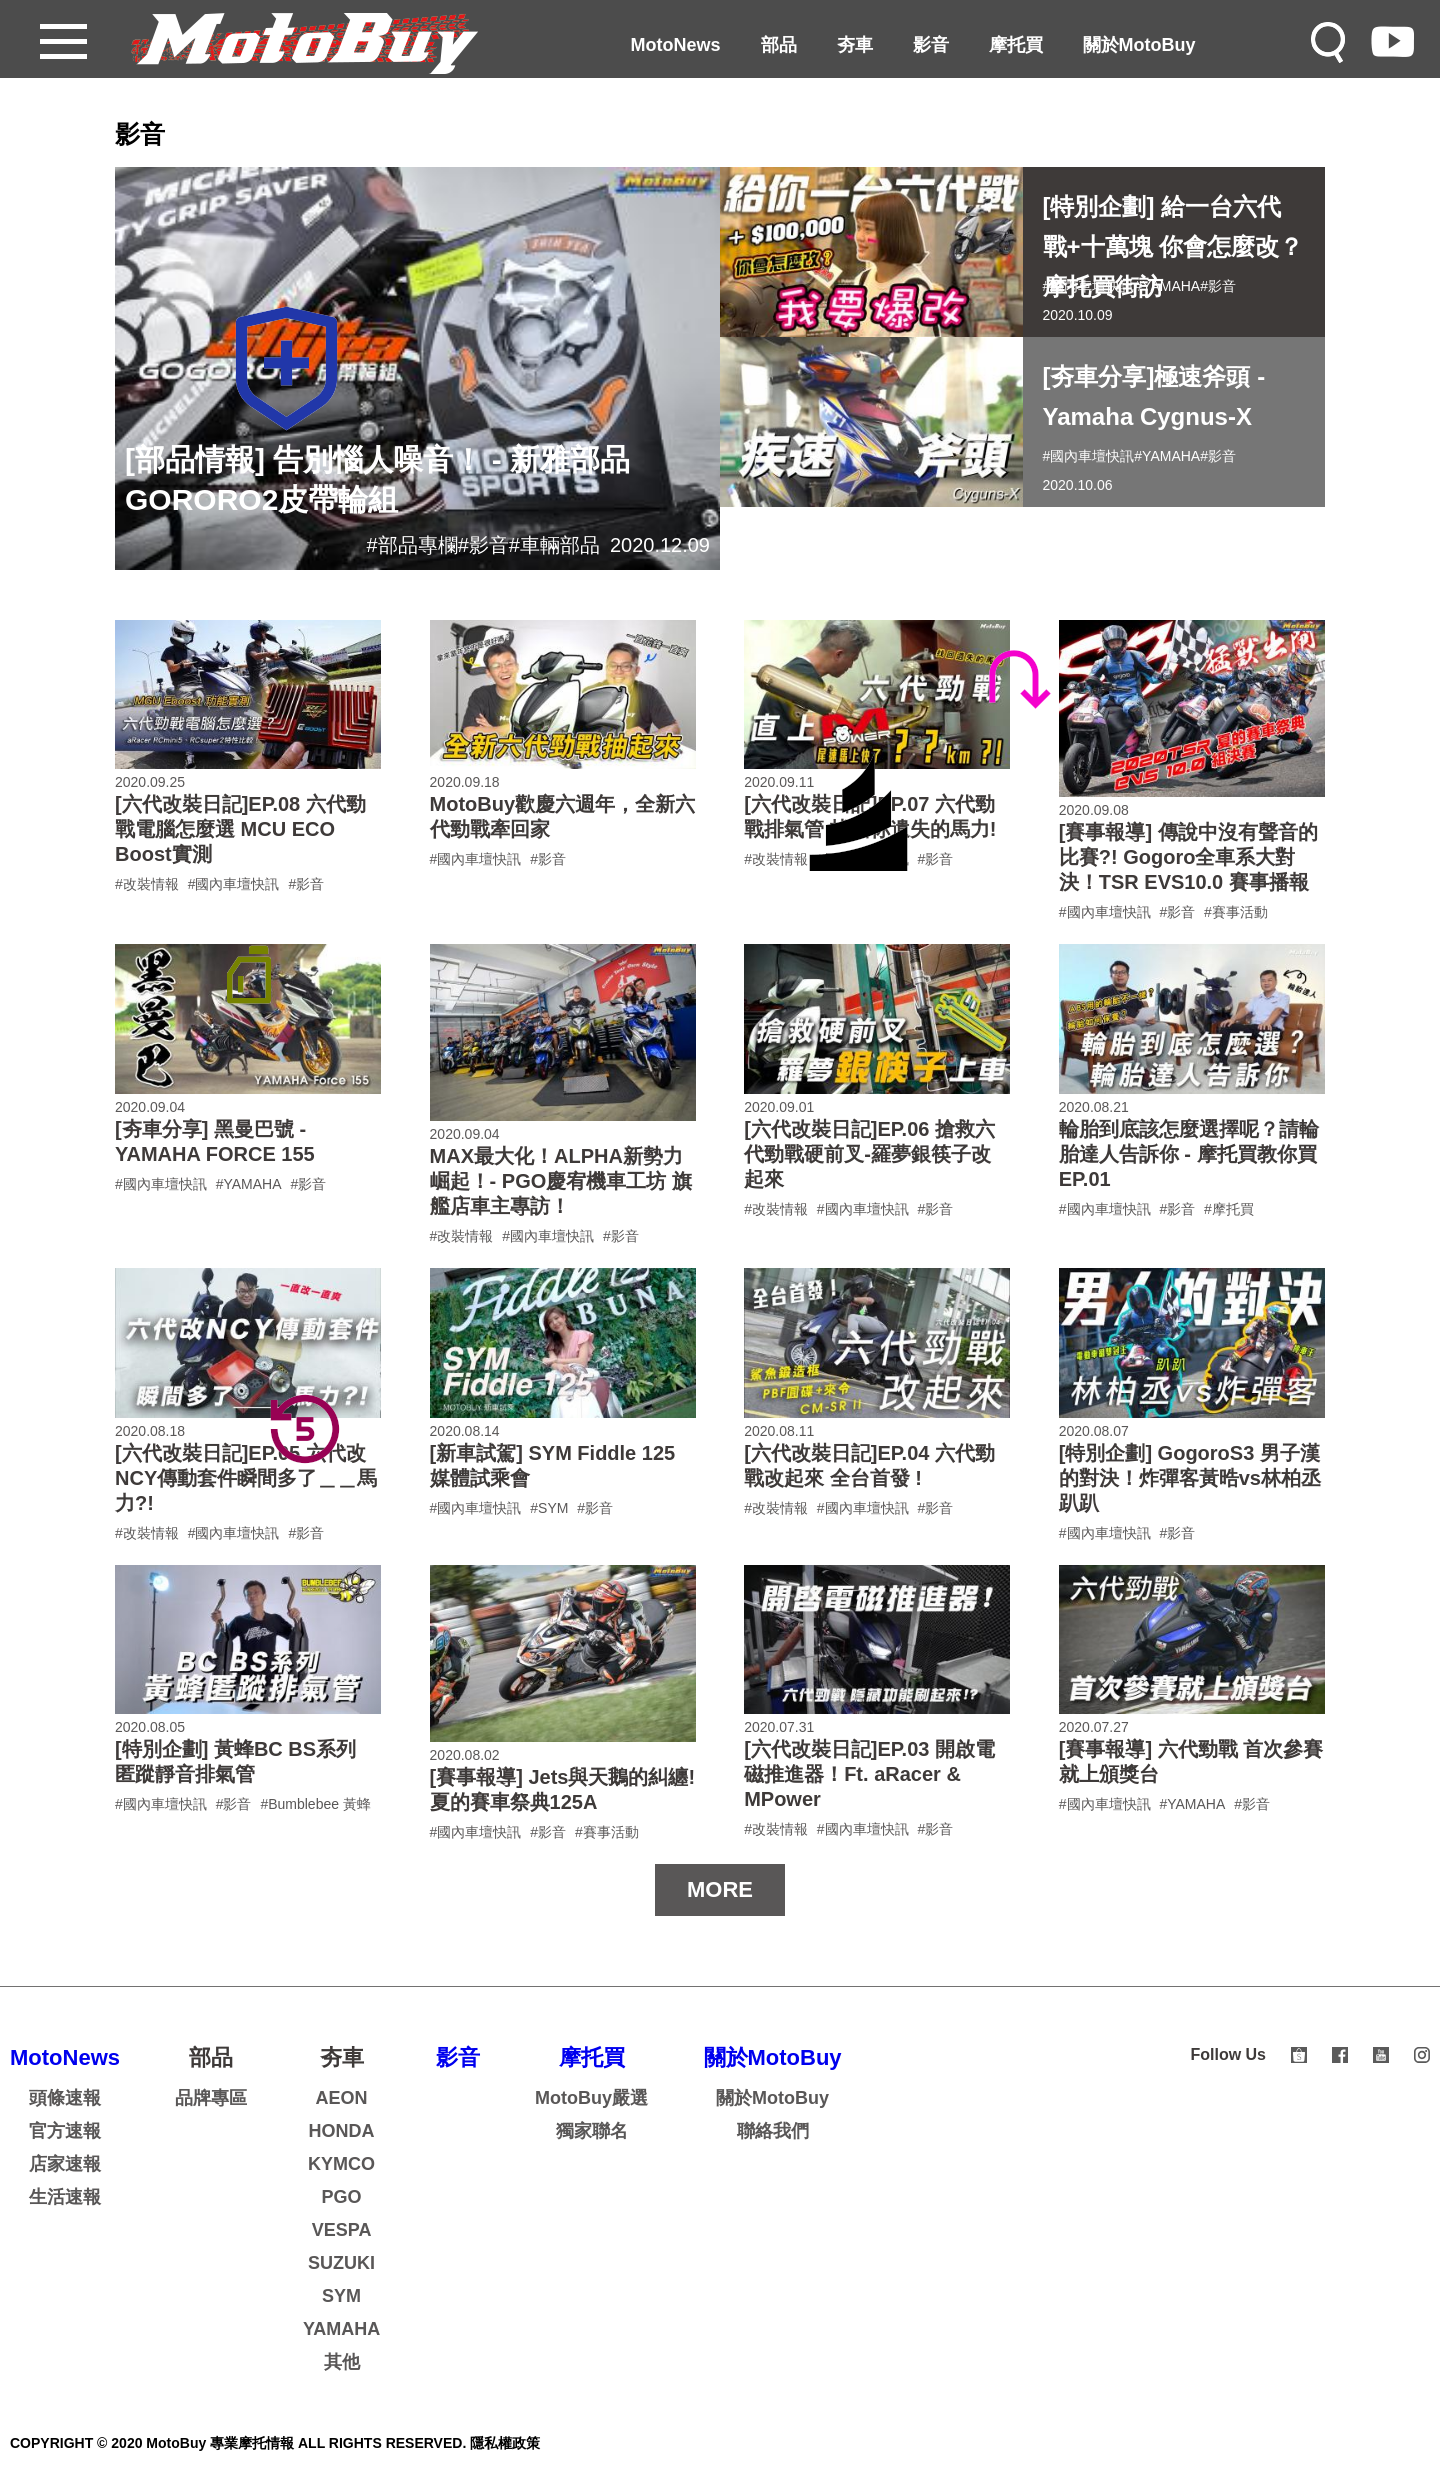 The image size is (1440, 2490). Describe the element at coordinates (305, 1429) in the screenshot. I see `skip back 5 seconds in media playback` at that location.